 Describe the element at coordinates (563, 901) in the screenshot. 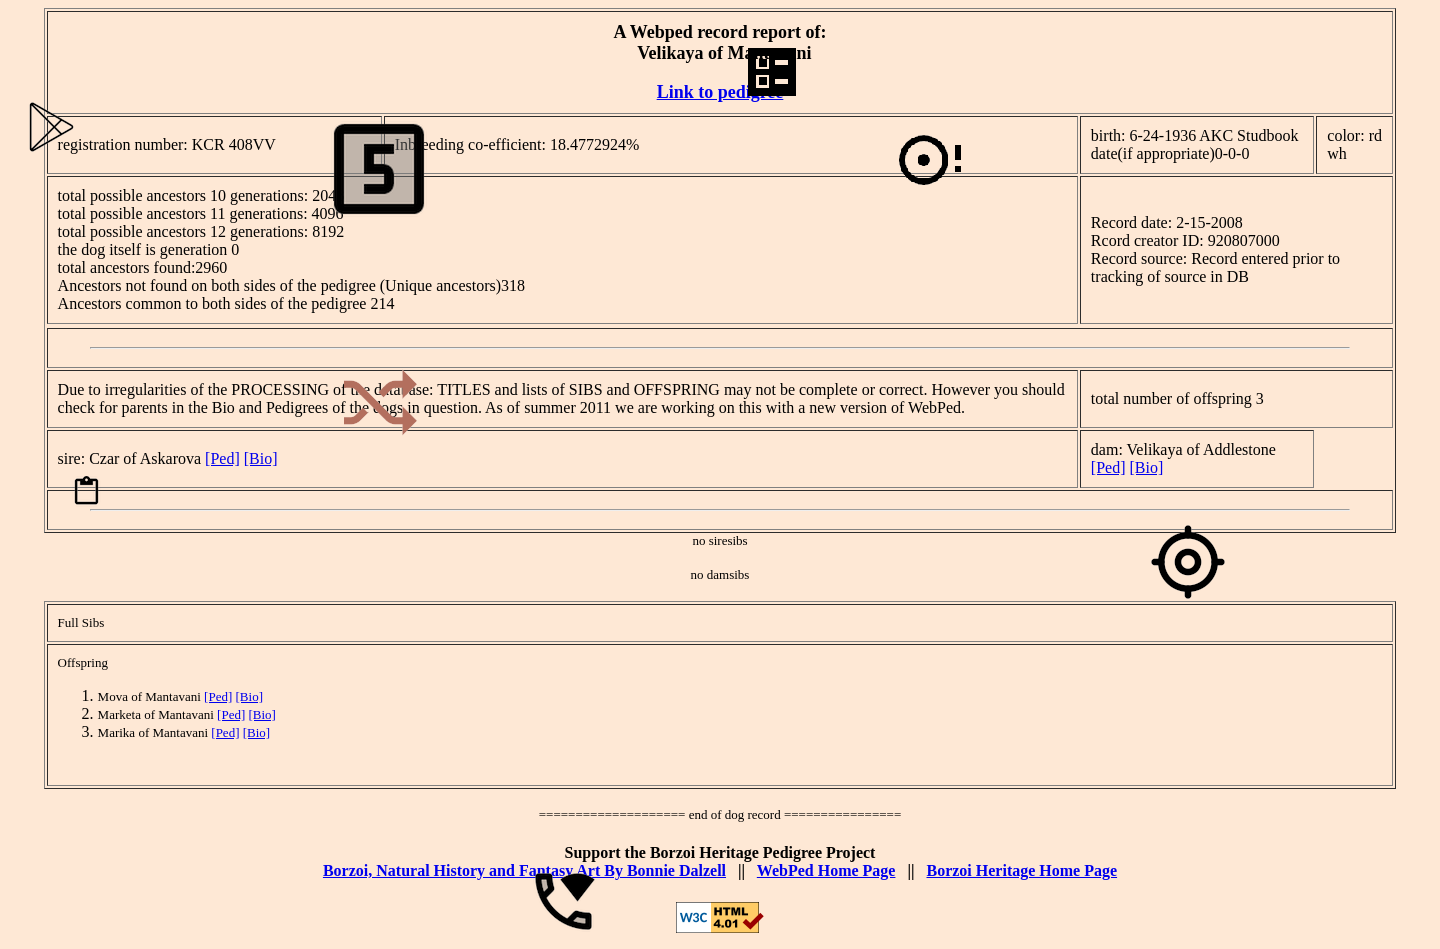

I see `enable wifi calling feature` at that location.